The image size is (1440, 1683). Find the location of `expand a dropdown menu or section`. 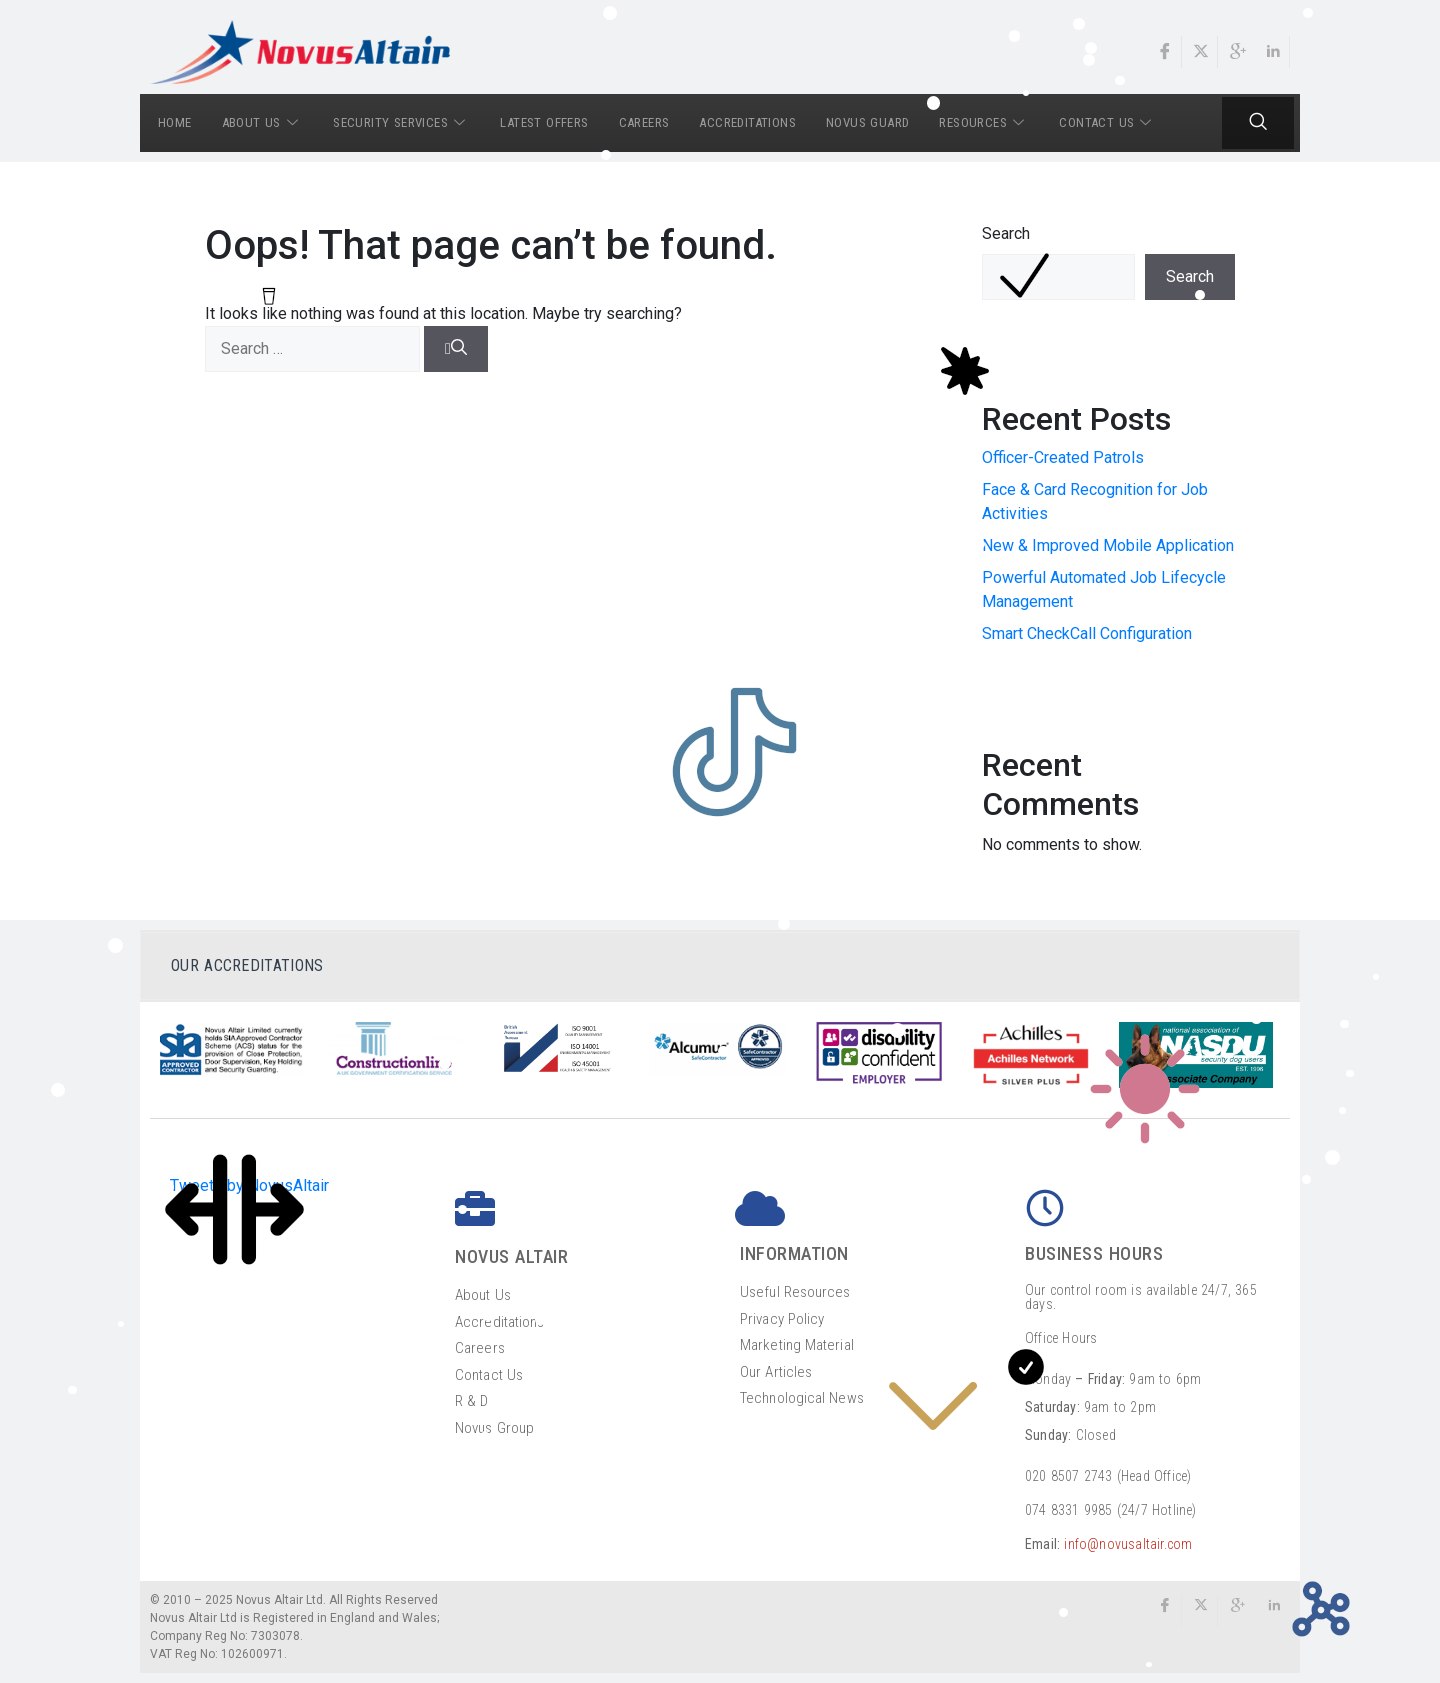

expand a dropdown menu or section is located at coordinates (933, 1406).